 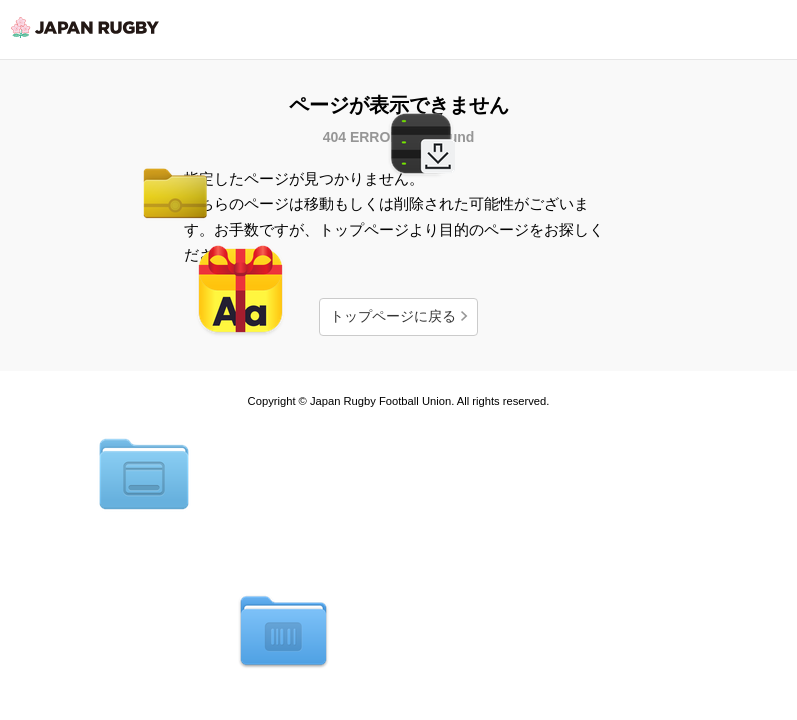 I want to click on open your desktop folder, so click(x=144, y=474).